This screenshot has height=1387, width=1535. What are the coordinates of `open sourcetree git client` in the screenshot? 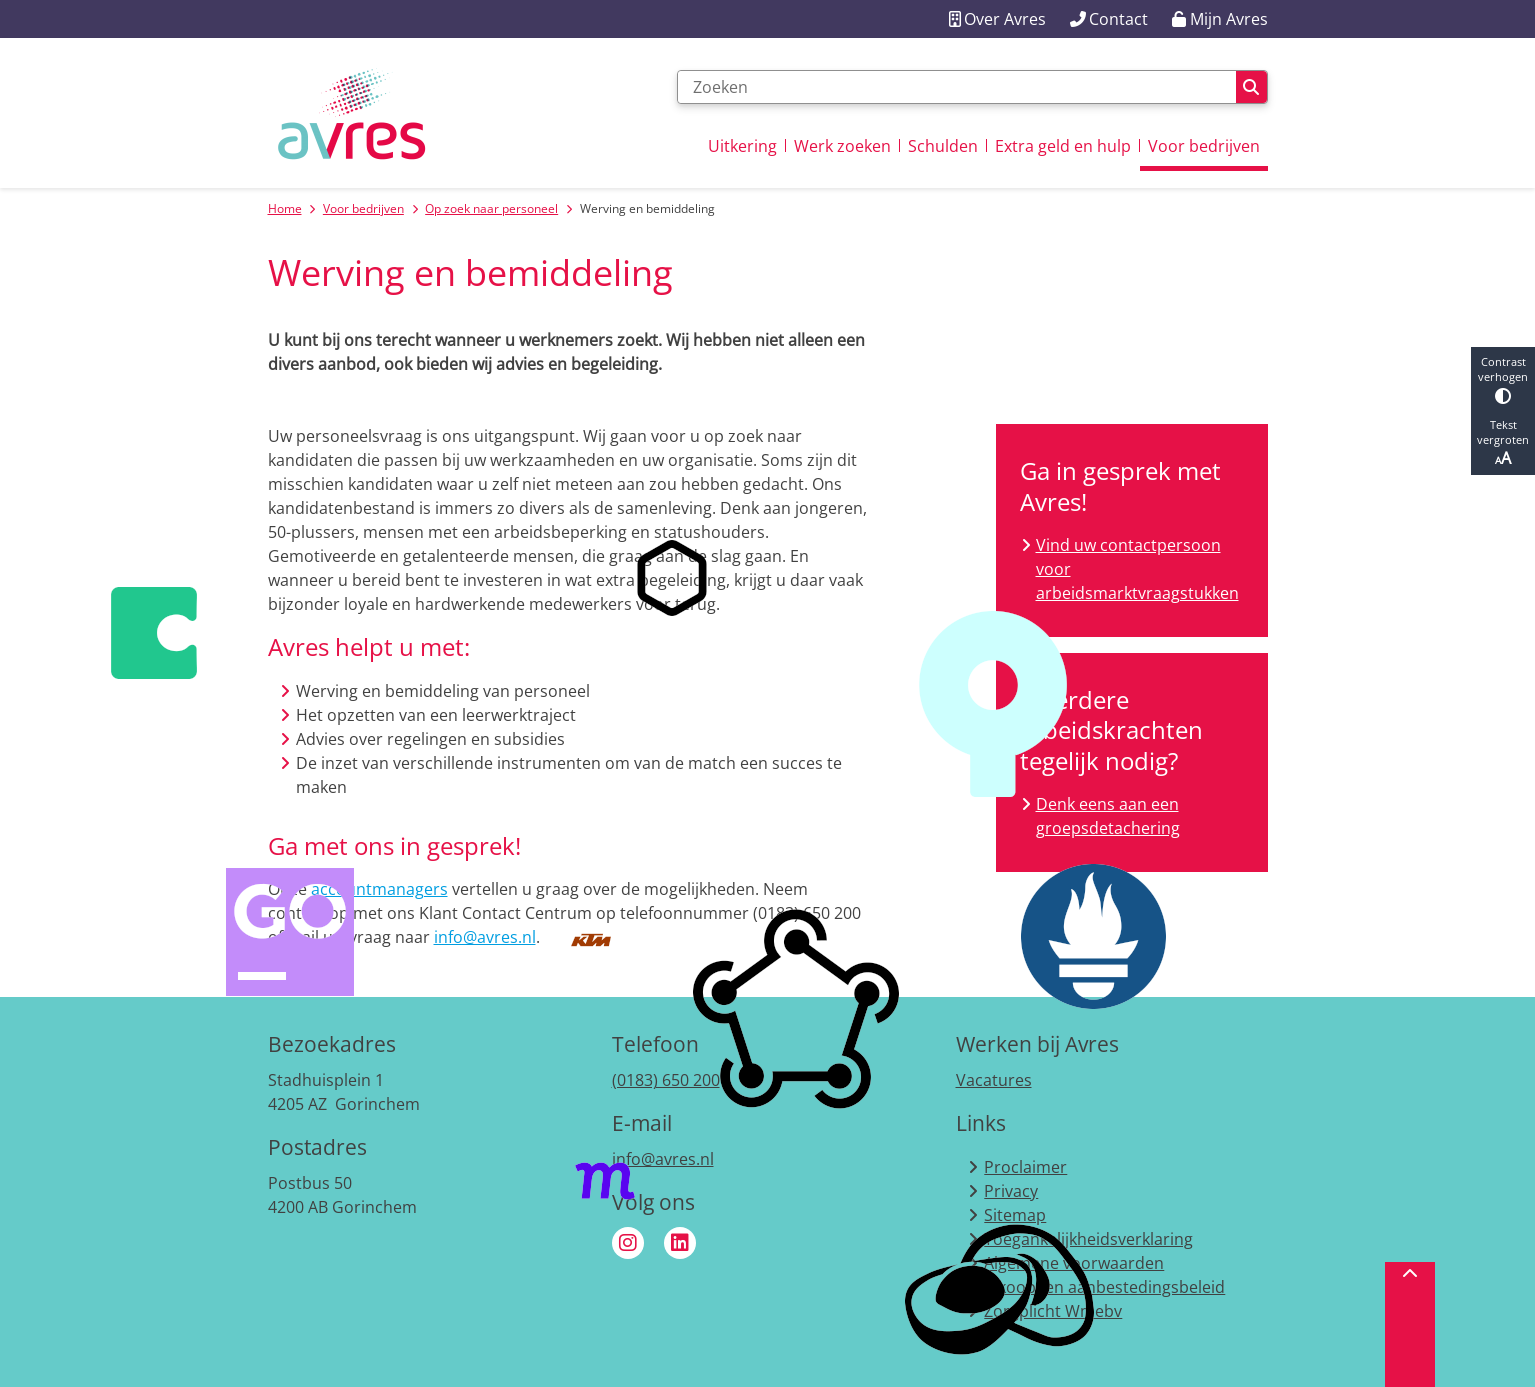 It's located at (993, 704).